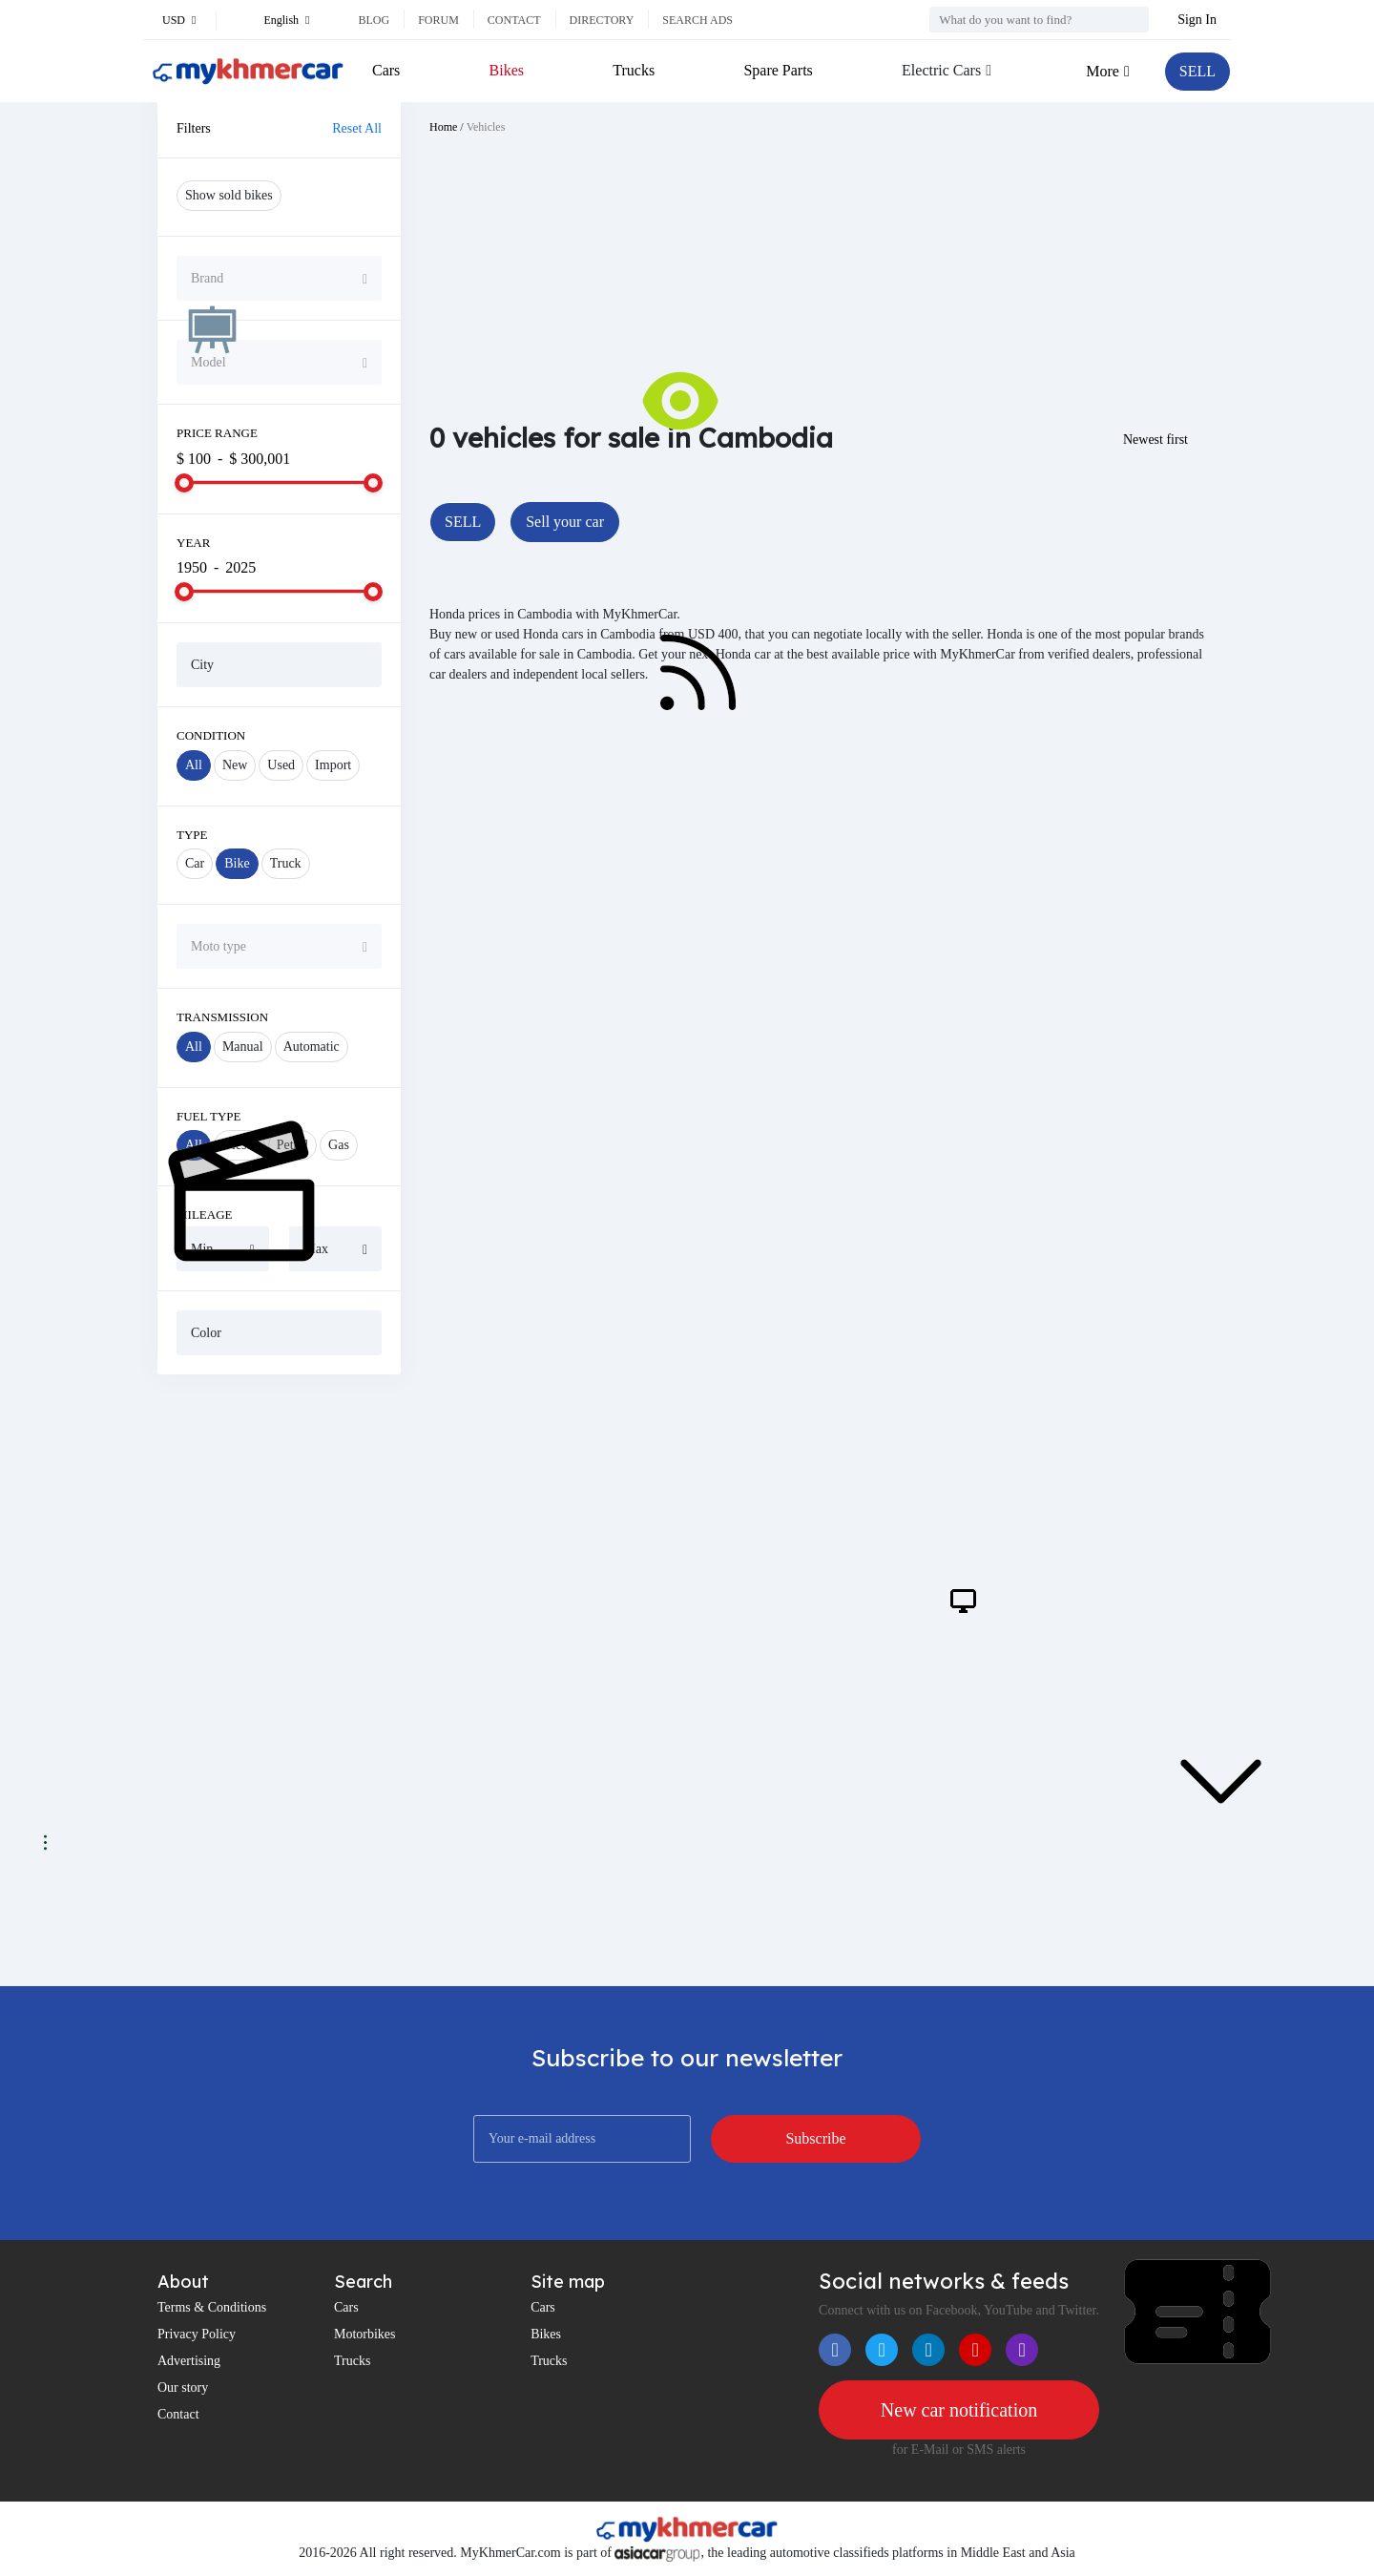  Describe the element at coordinates (1220, 1781) in the screenshot. I see `expand a dropdown menu or section` at that location.